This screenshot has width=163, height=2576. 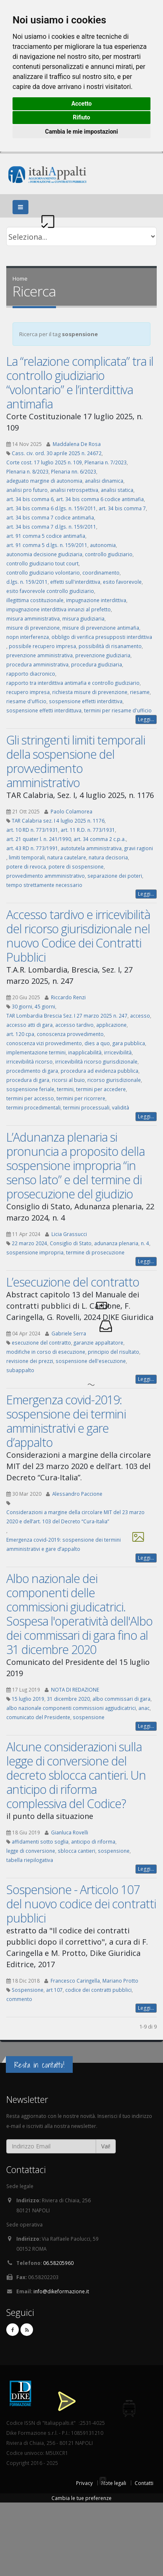 What do you see at coordinates (48, 221) in the screenshot?
I see `mark task as complete` at bounding box center [48, 221].